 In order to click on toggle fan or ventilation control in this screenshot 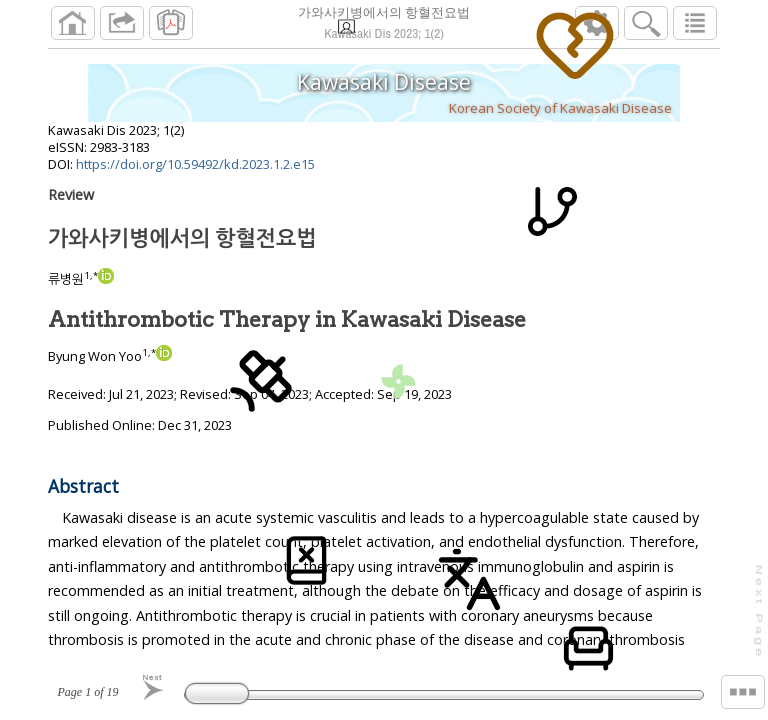, I will do `click(398, 381)`.